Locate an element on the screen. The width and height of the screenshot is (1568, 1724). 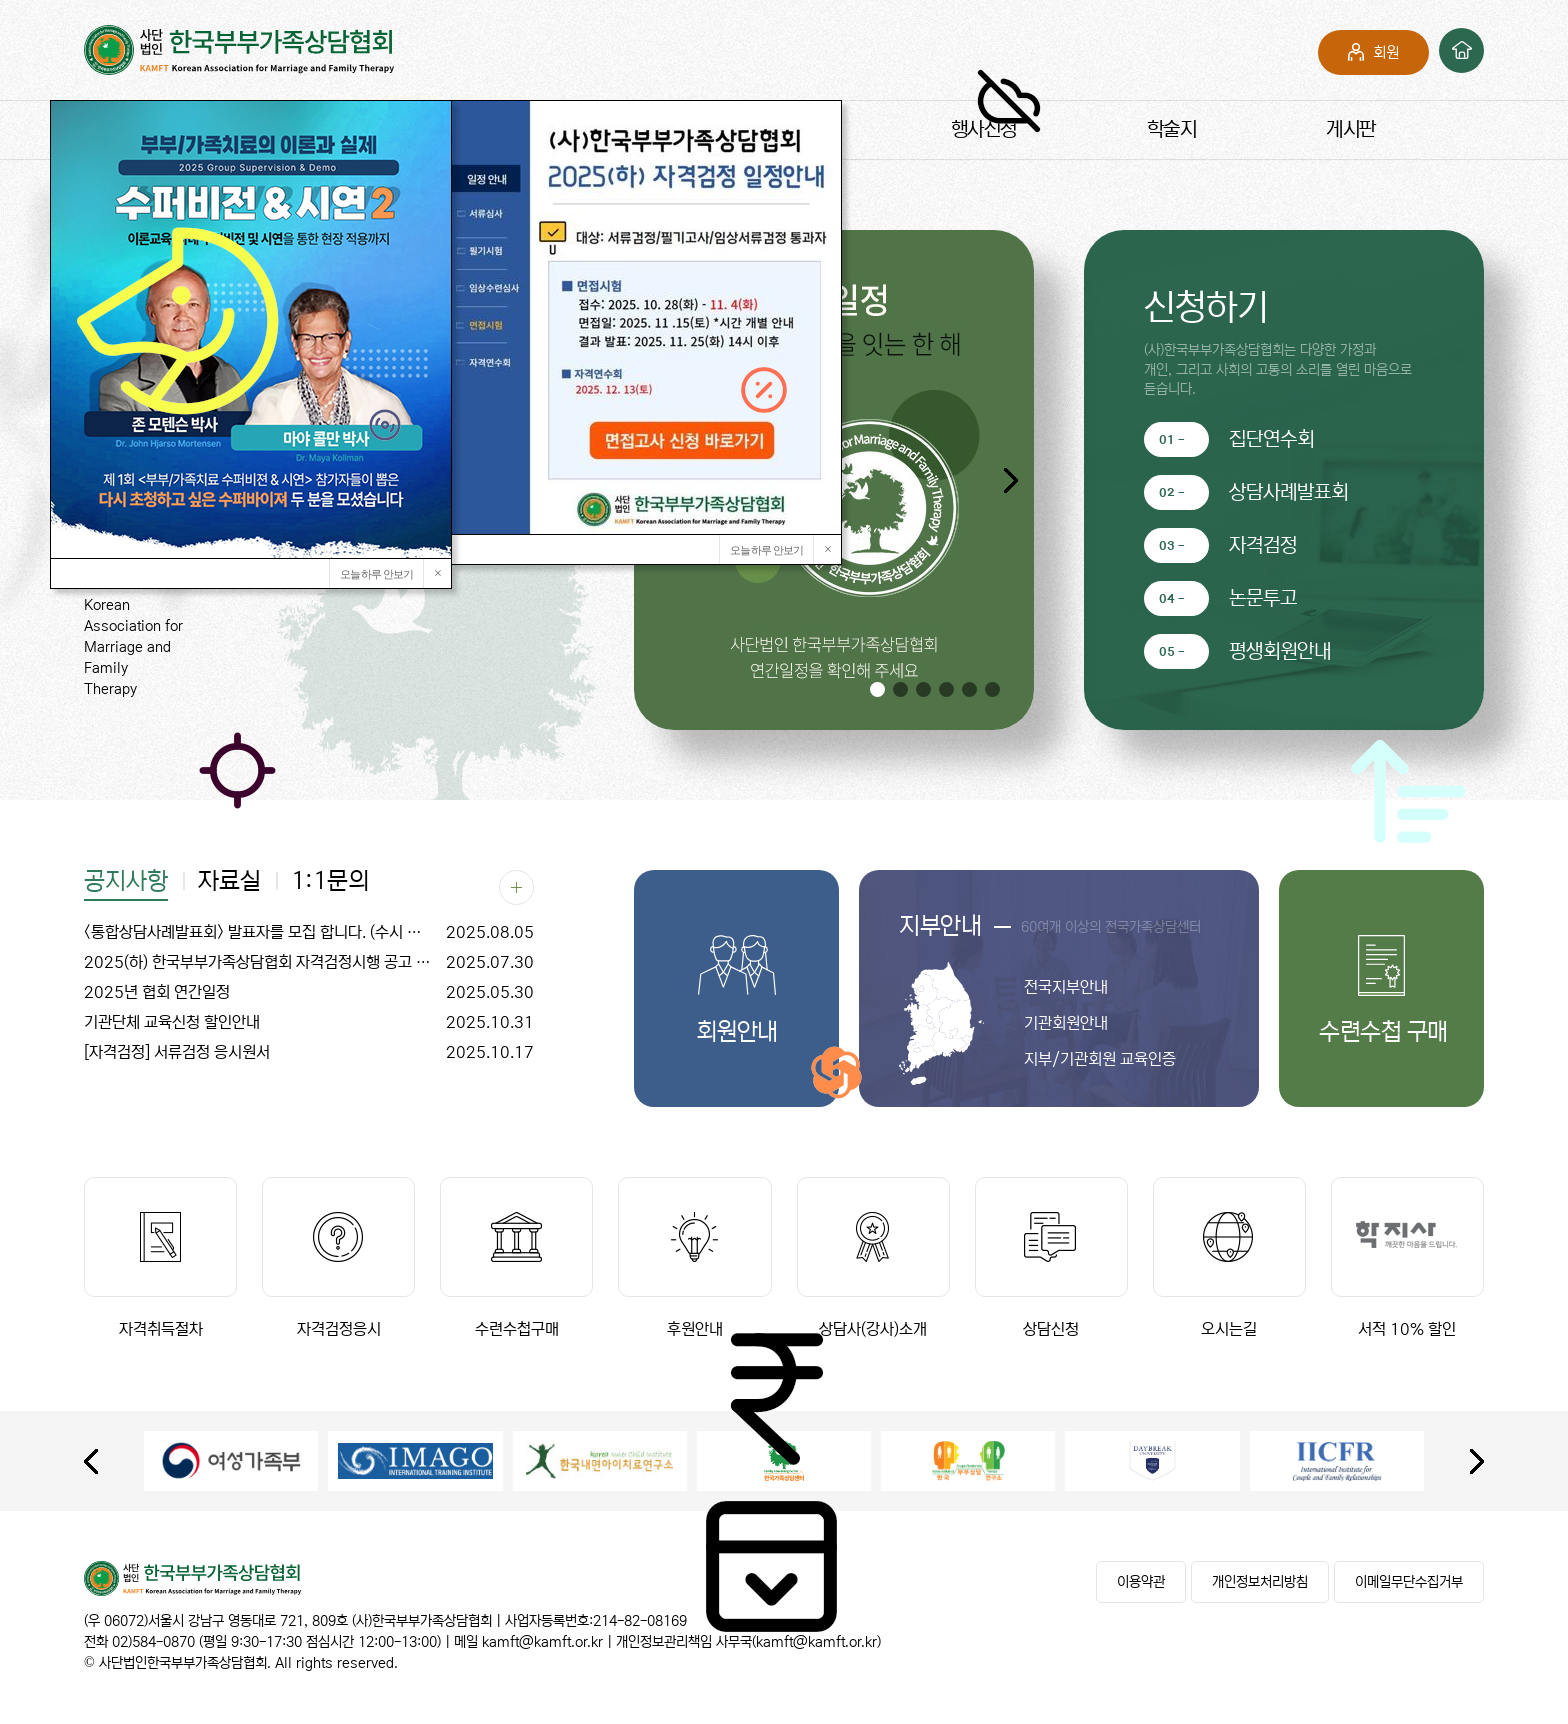
view price or amount in indian rupees is located at coordinates (777, 1399).